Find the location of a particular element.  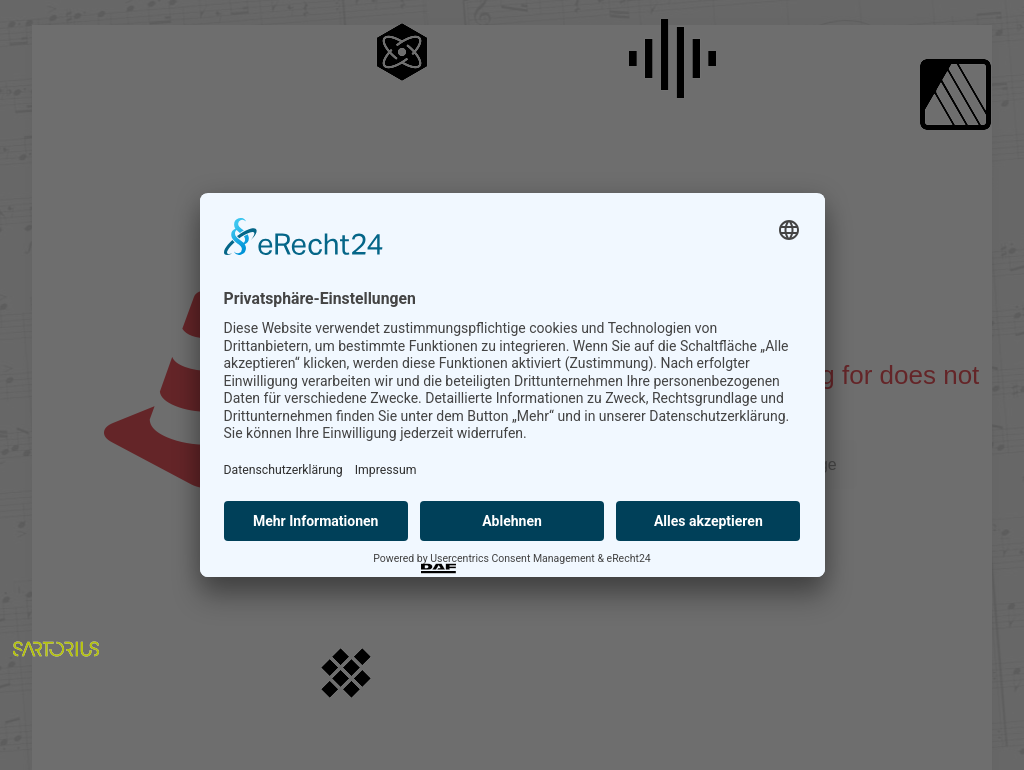

open Affinity Publisher application is located at coordinates (955, 94).